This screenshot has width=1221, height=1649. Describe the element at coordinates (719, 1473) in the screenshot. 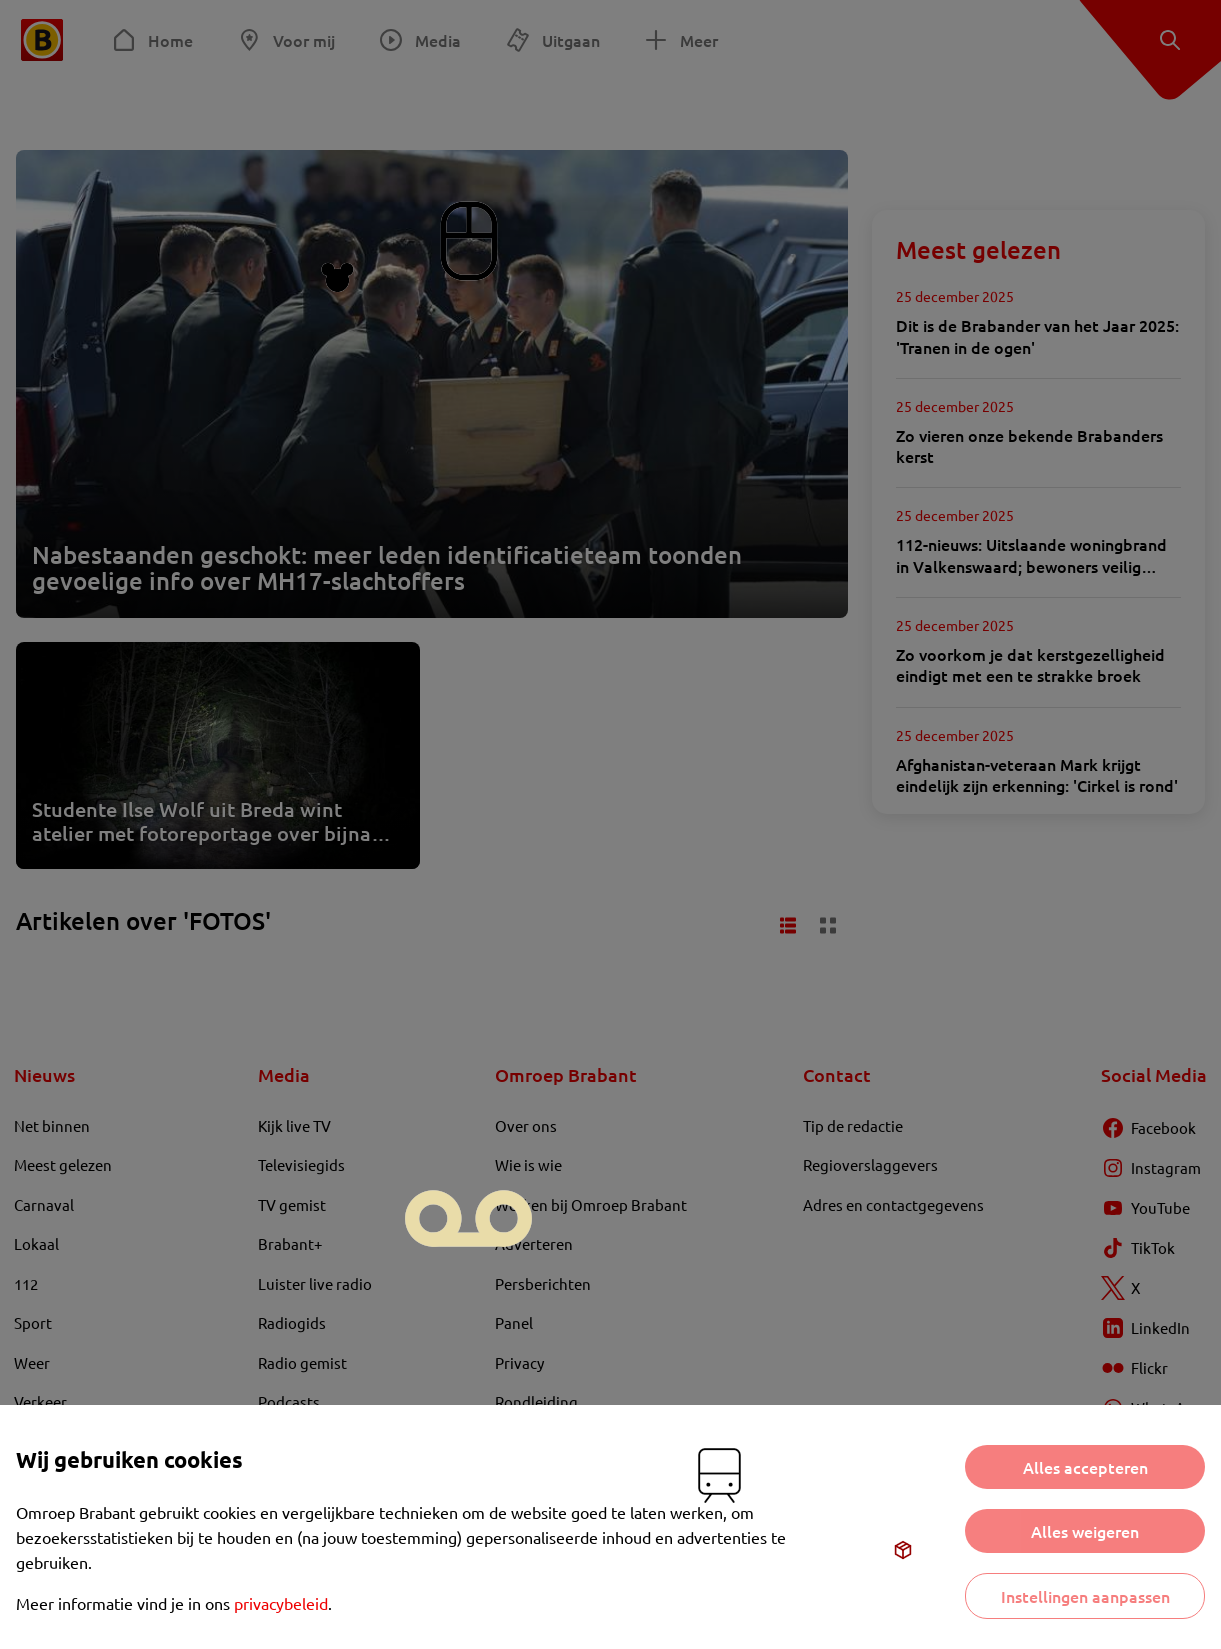

I see `access train or rail transit options` at that location.